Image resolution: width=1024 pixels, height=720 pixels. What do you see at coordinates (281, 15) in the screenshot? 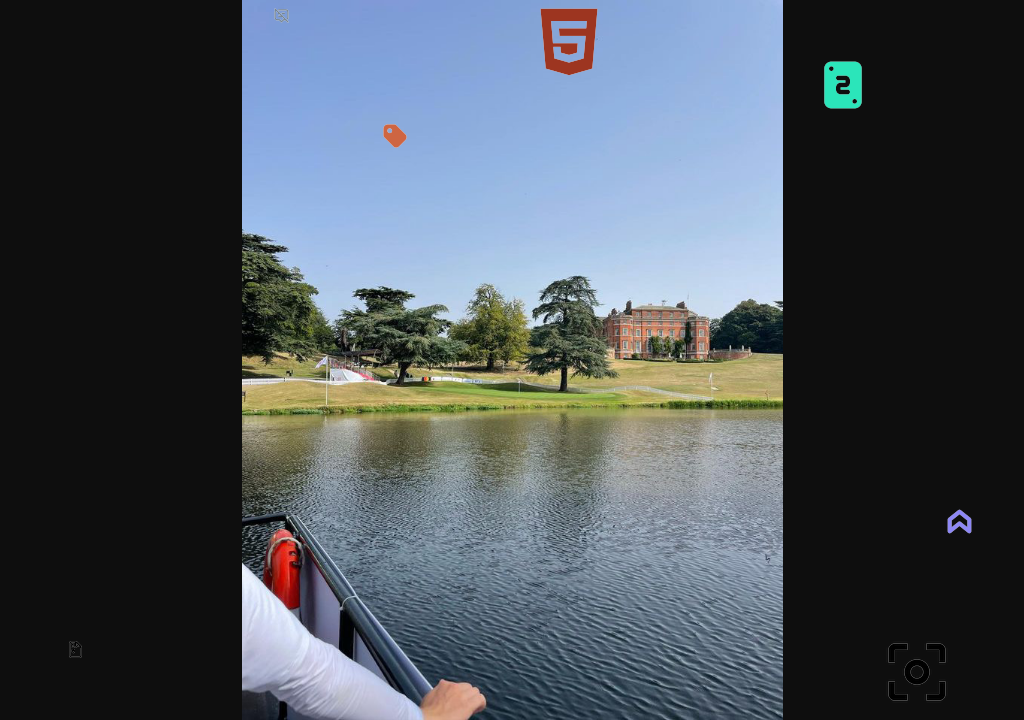
I see `messaging is disabled or unavailable` at bounding box center [281, 15].